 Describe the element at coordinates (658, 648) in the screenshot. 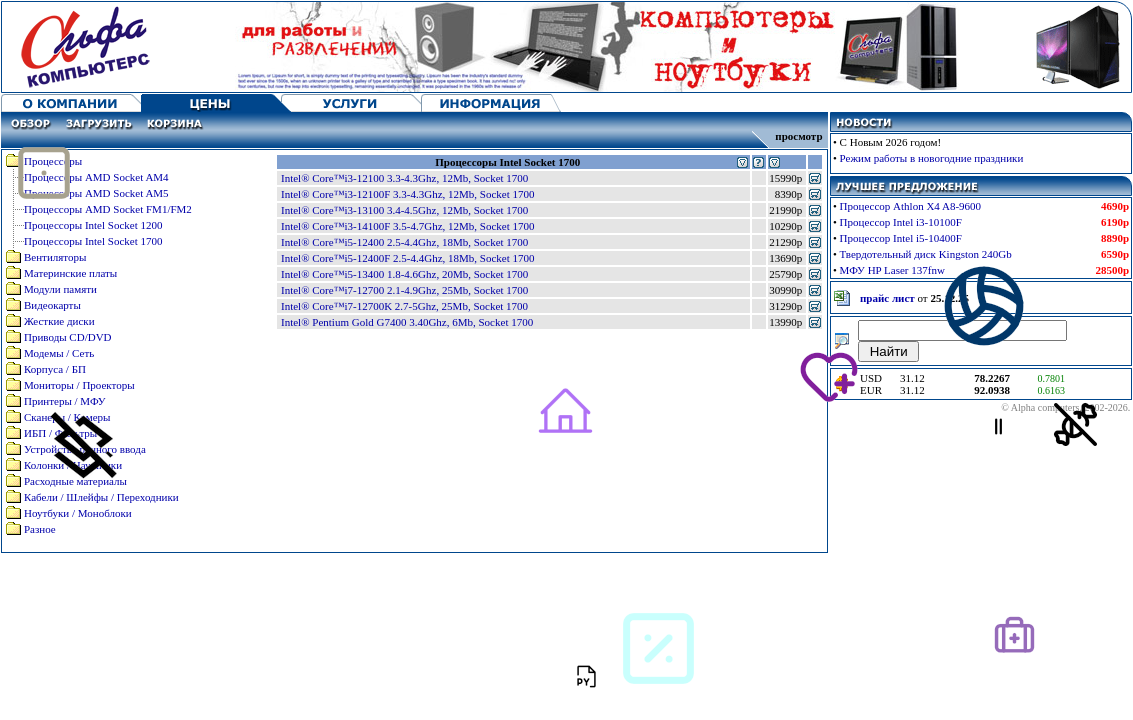

I see `view or apply a discount` at that location.